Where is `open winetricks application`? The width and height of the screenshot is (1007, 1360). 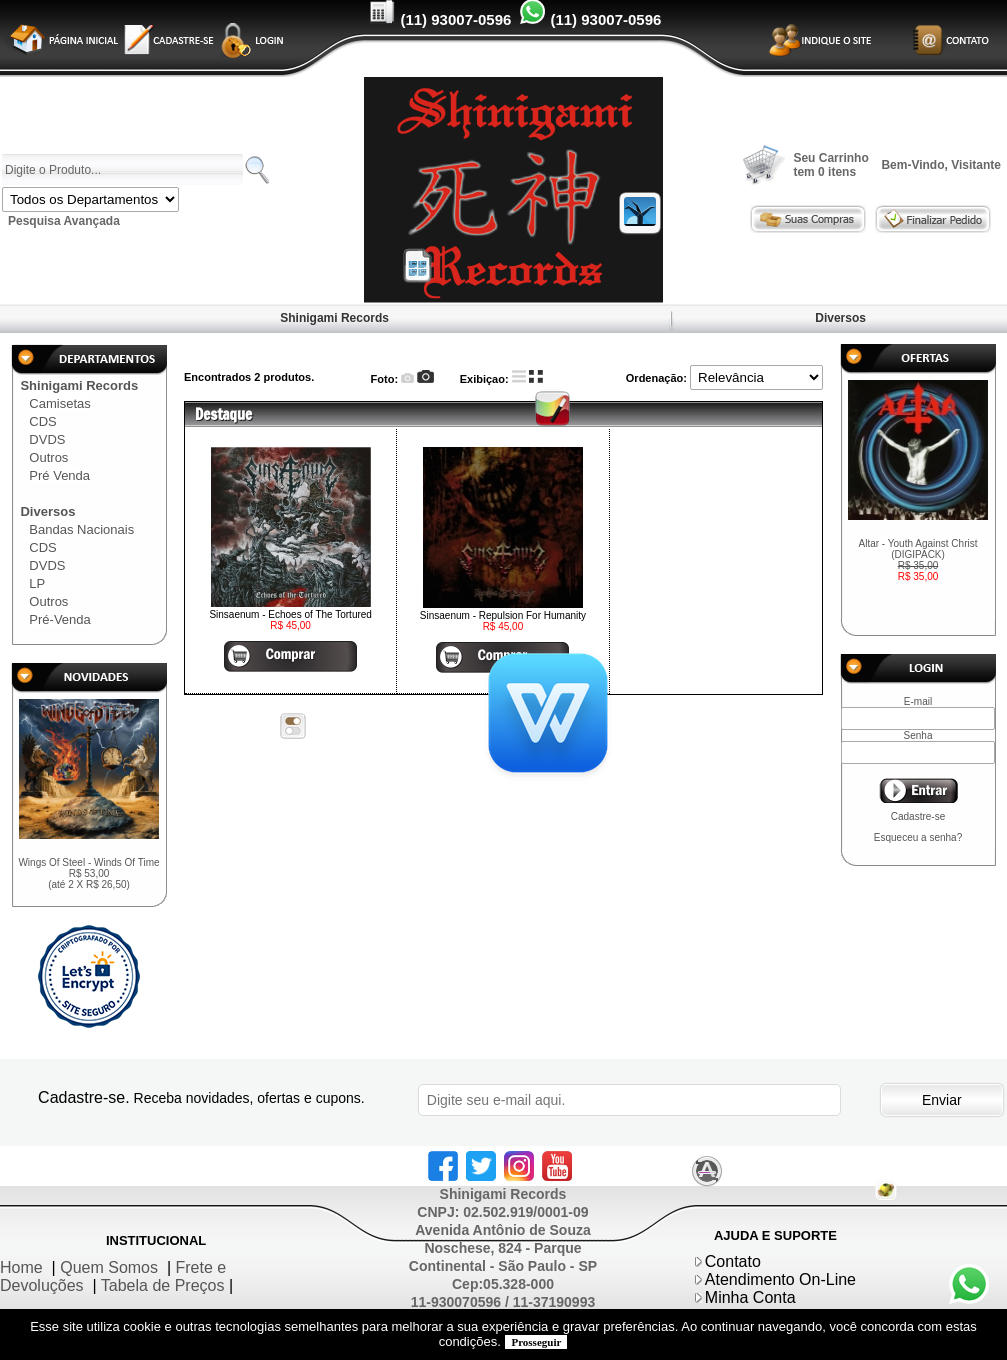
open winetricks application is located at coordinates (552, 408).